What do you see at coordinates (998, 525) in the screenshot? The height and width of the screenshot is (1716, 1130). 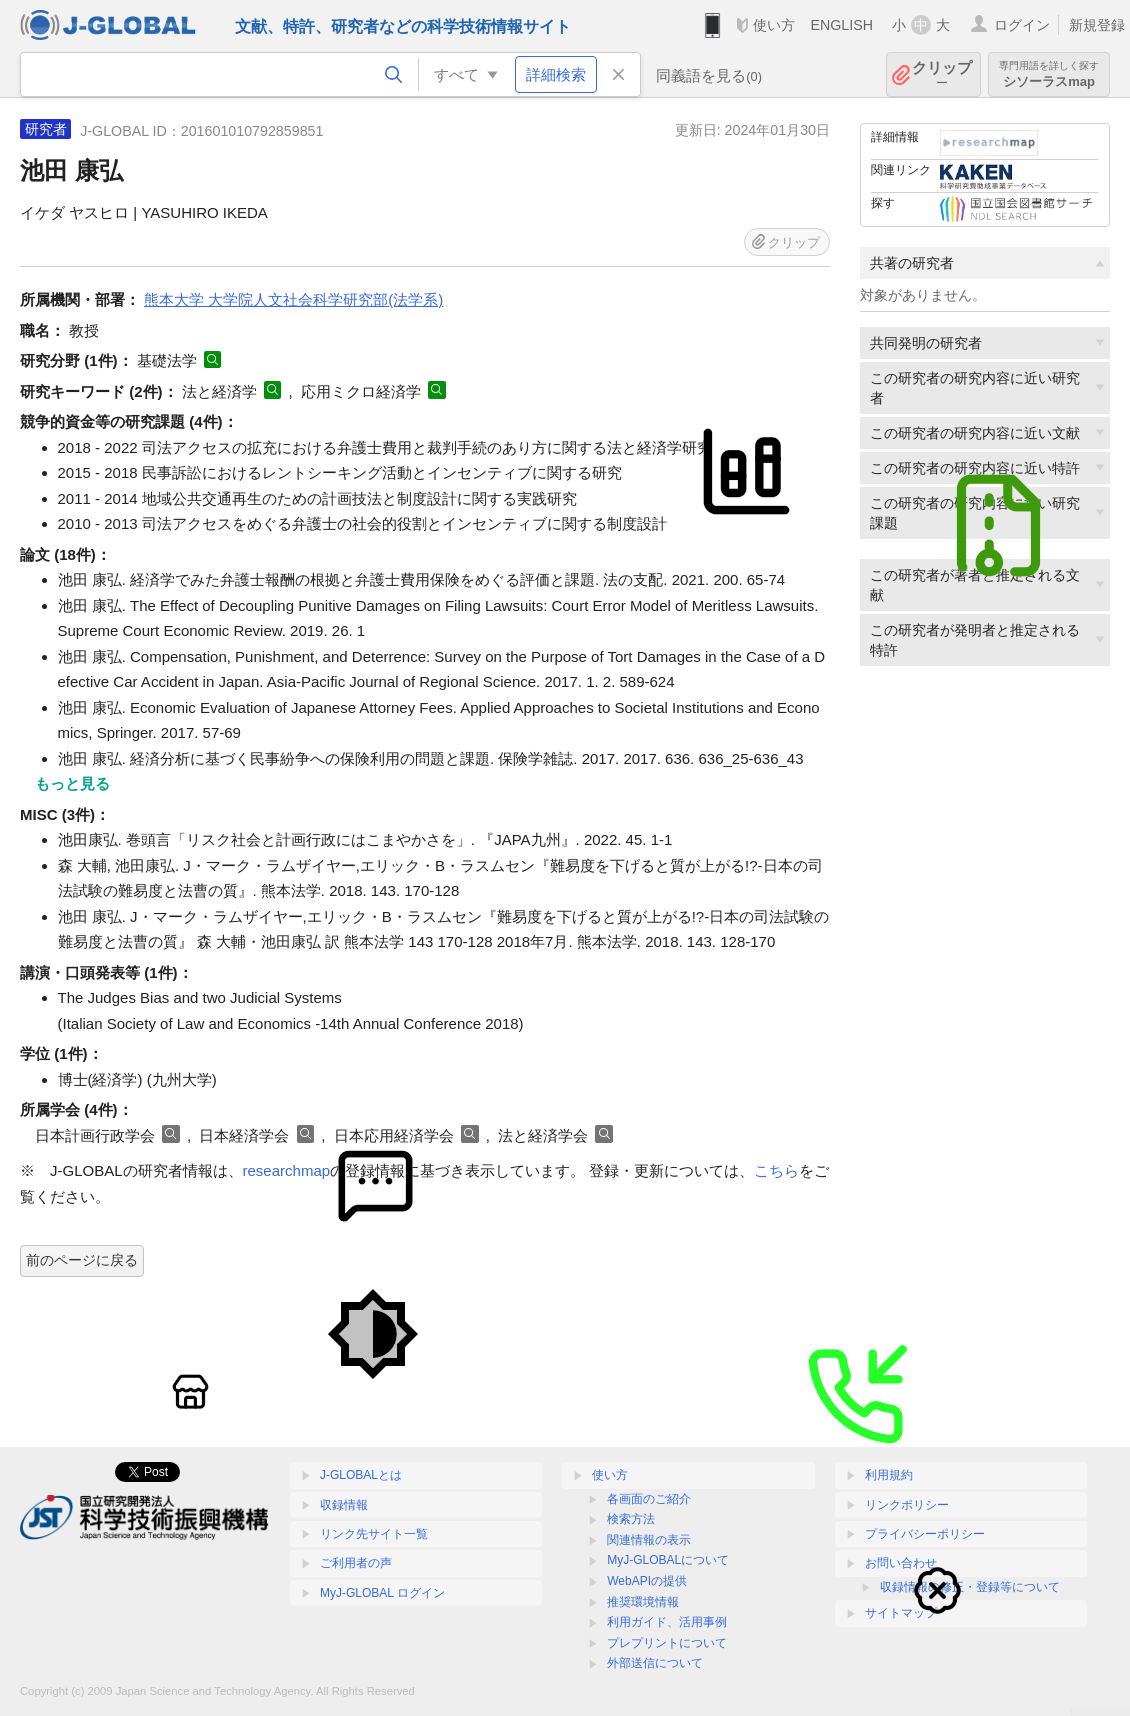 I see `open a compressed or zipped file` at bounding box center [998, 525].